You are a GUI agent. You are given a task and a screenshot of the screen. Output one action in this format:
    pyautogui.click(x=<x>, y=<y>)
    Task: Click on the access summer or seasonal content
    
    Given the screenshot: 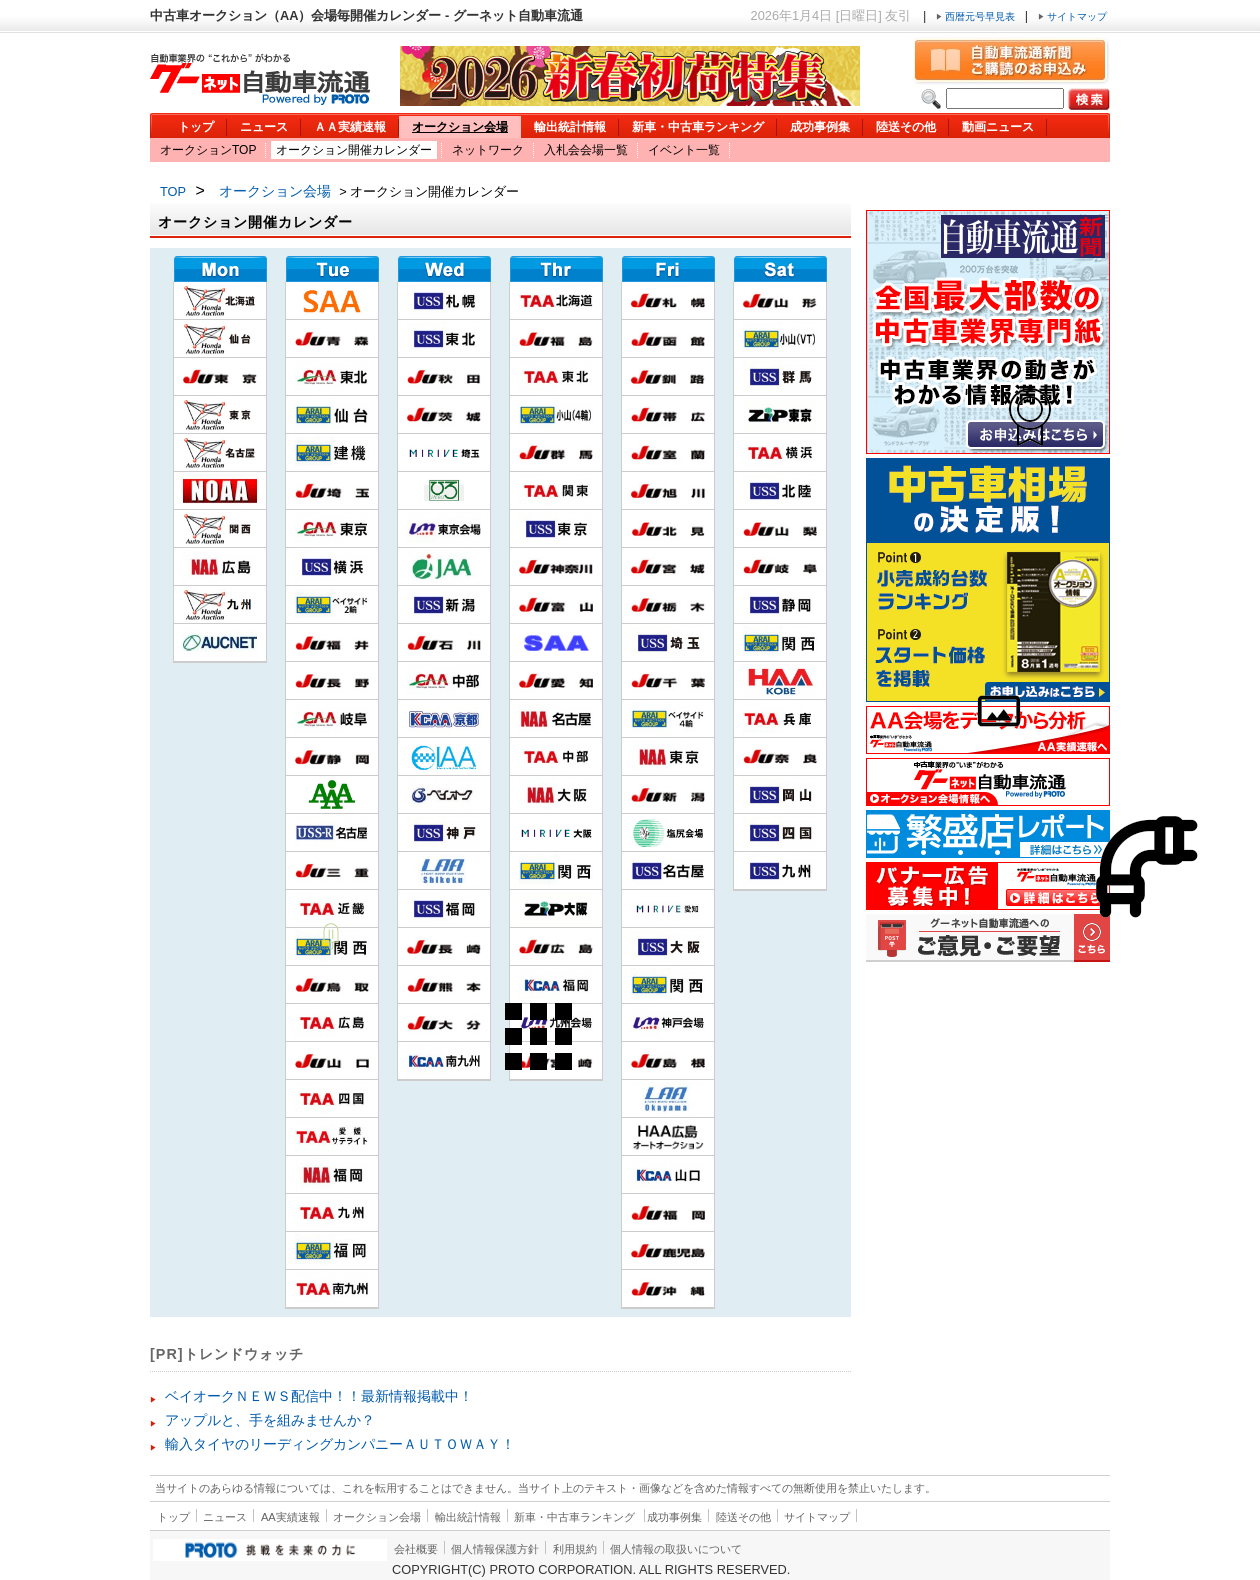 What is the action you would take?
    pyautogui.click(x=331, y=936)
    